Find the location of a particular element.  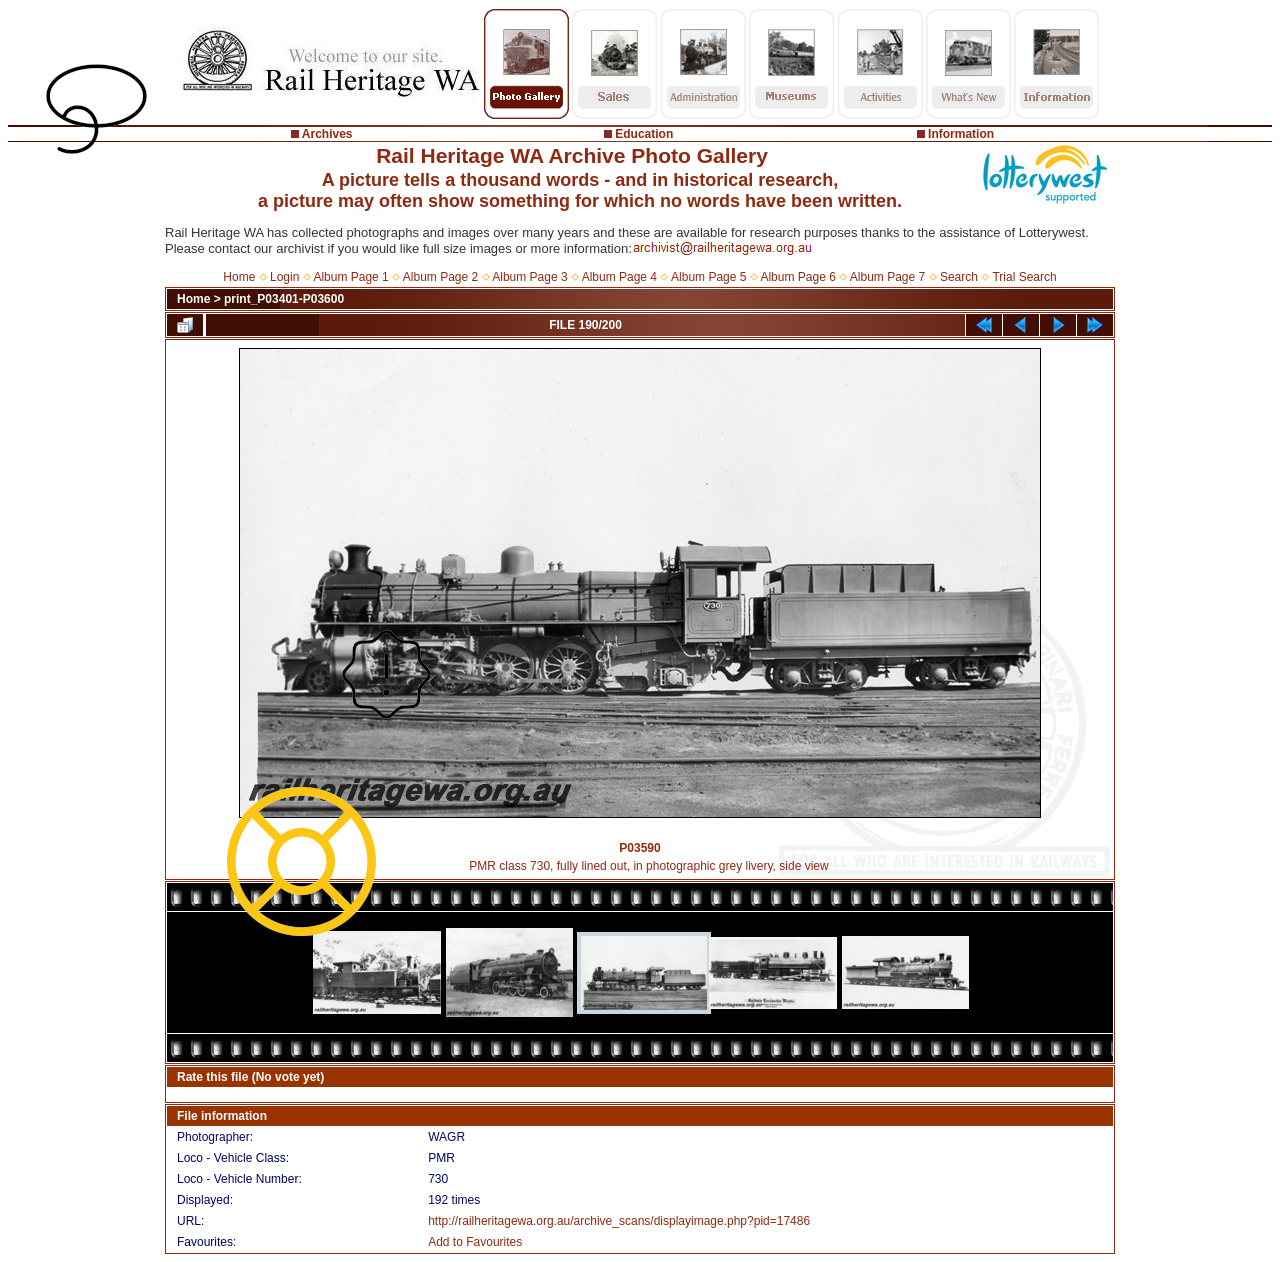

access help or support is located at coordinates (301, 861).